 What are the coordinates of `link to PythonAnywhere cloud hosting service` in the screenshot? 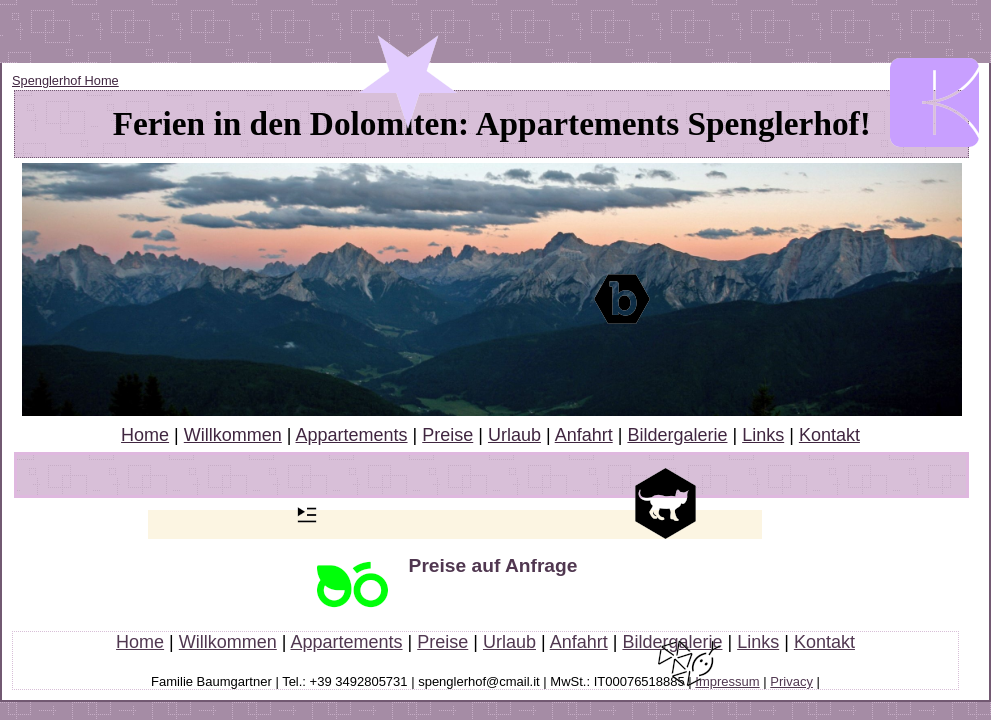 It's located at (689, 663).